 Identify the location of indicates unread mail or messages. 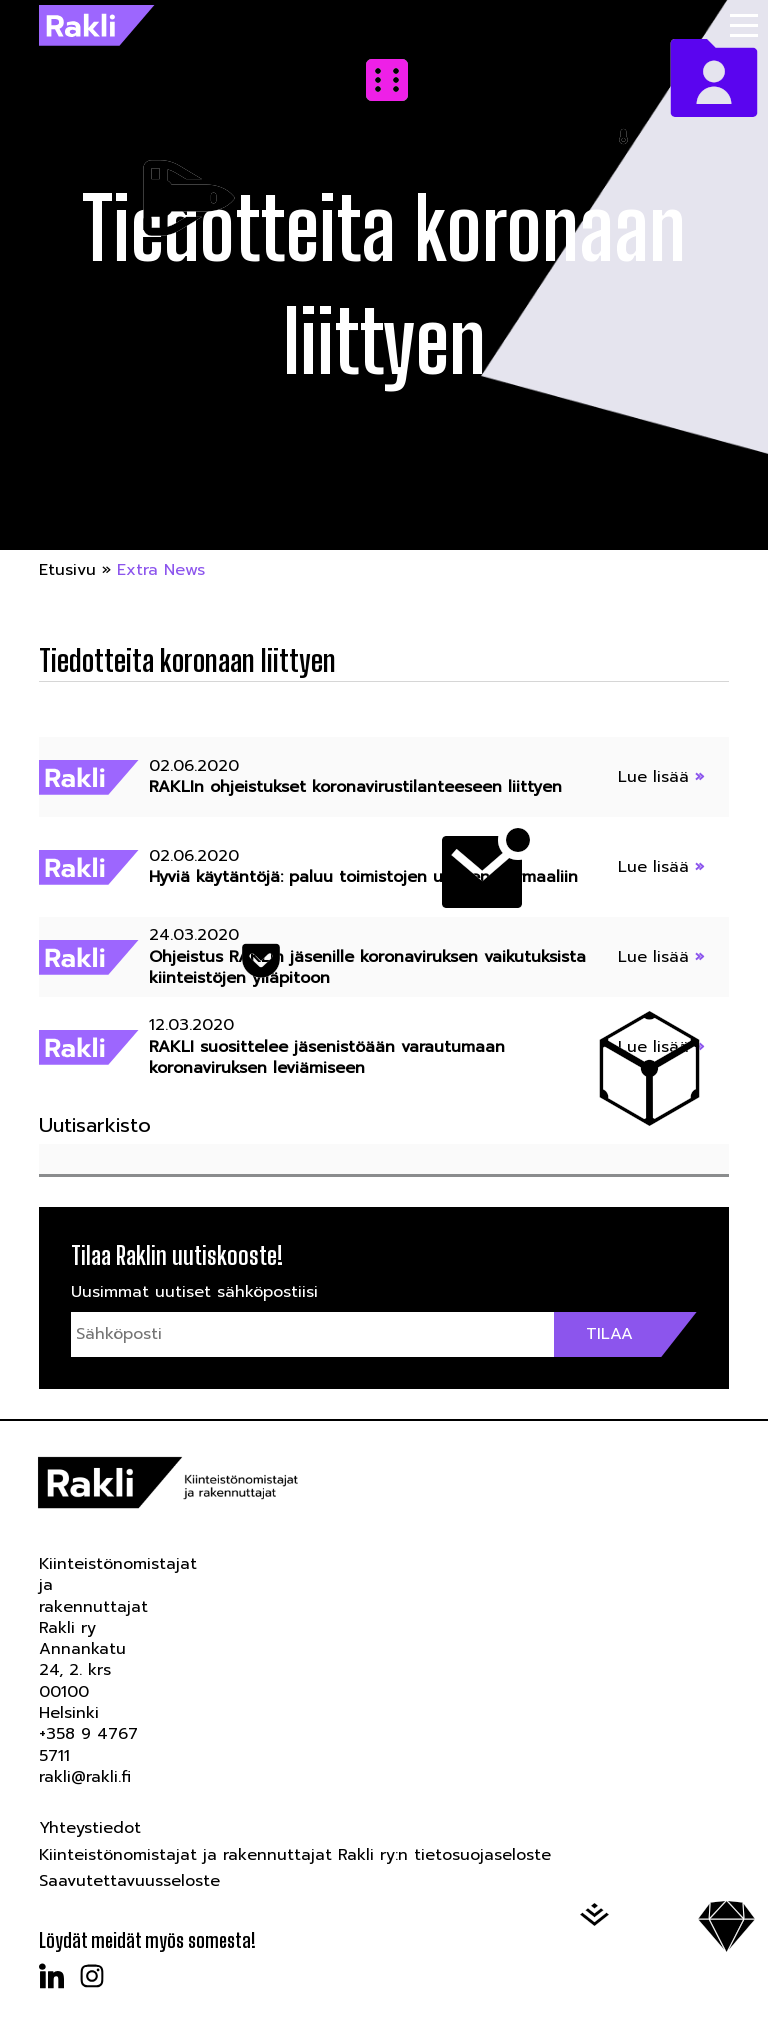
(482, 872).